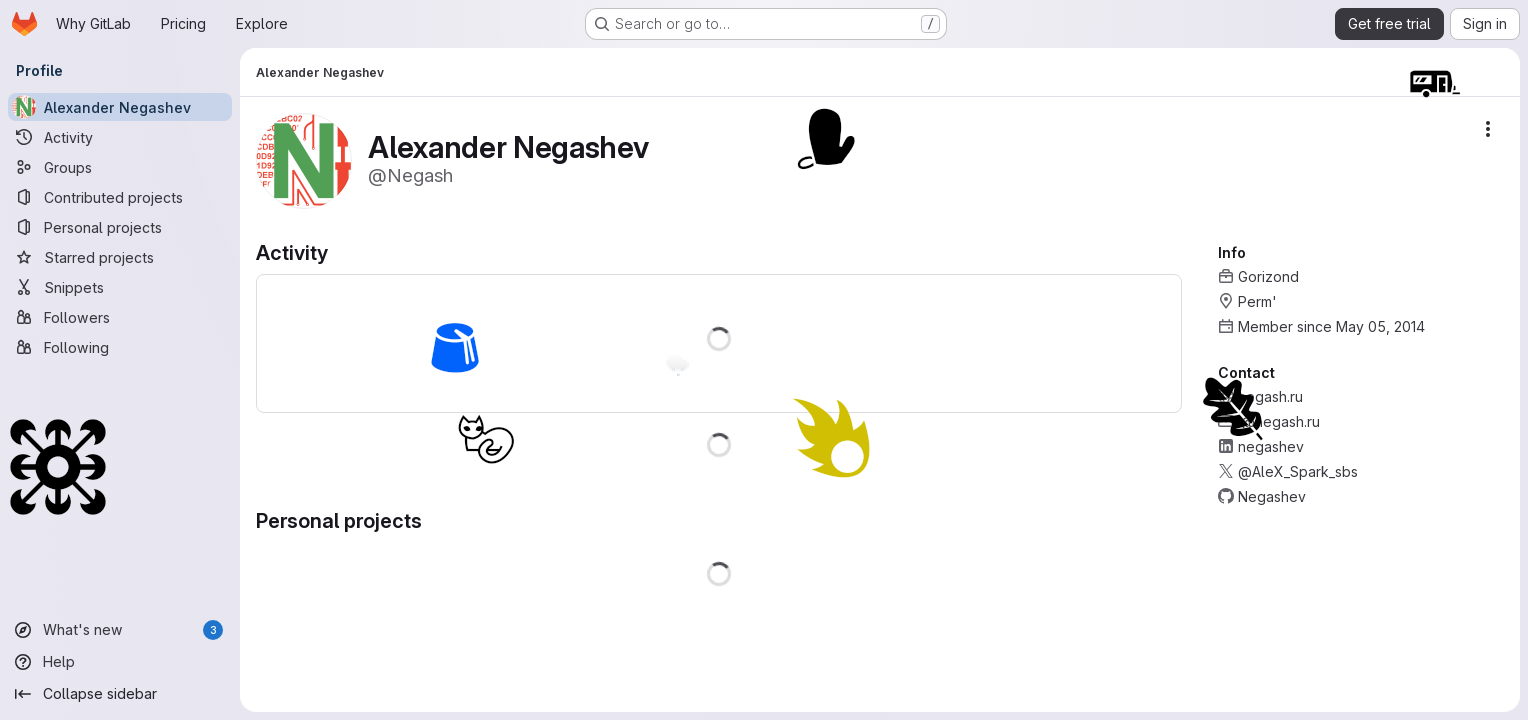 The height and width of the screenshot is (720, 1528). What do you see at coordinates (1233, 409) in the screenshot?
I see `represents nature or environmental category` at bounding box center [1233, 409].